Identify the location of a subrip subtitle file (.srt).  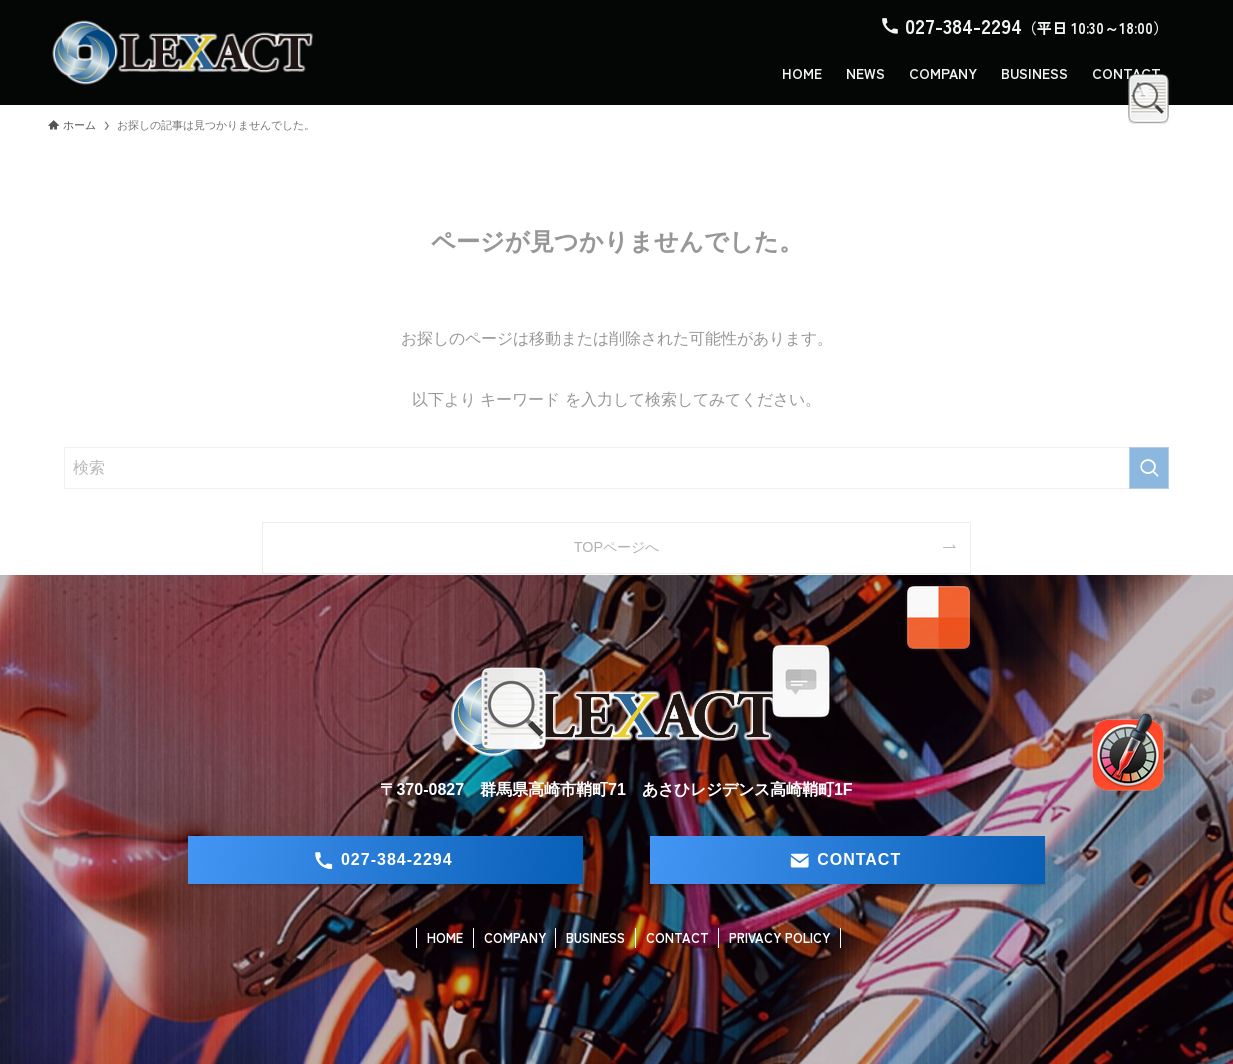
(801, 681).